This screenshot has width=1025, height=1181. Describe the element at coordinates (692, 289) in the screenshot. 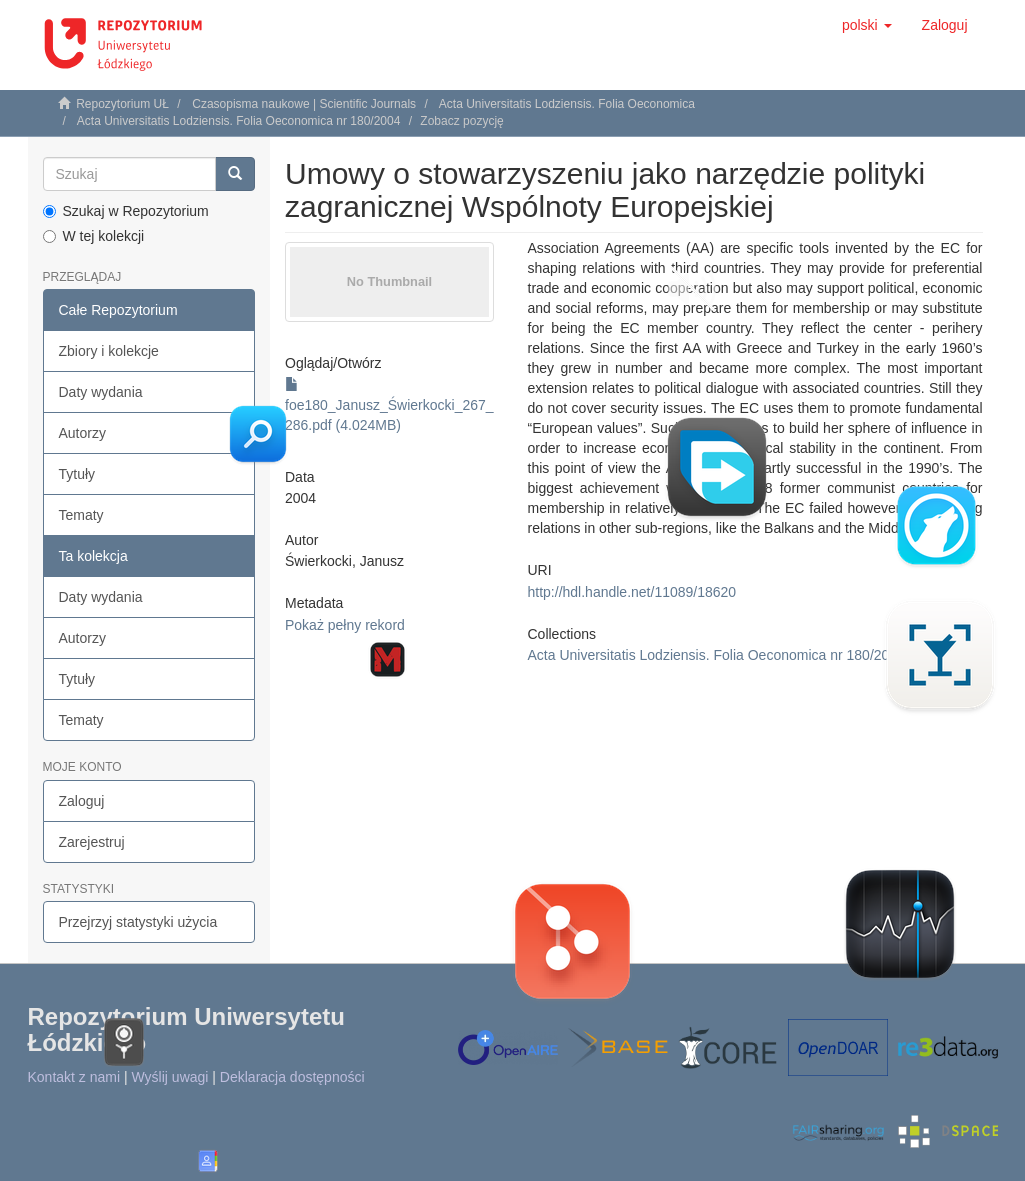

I see `indicates audio is muted` at that location.